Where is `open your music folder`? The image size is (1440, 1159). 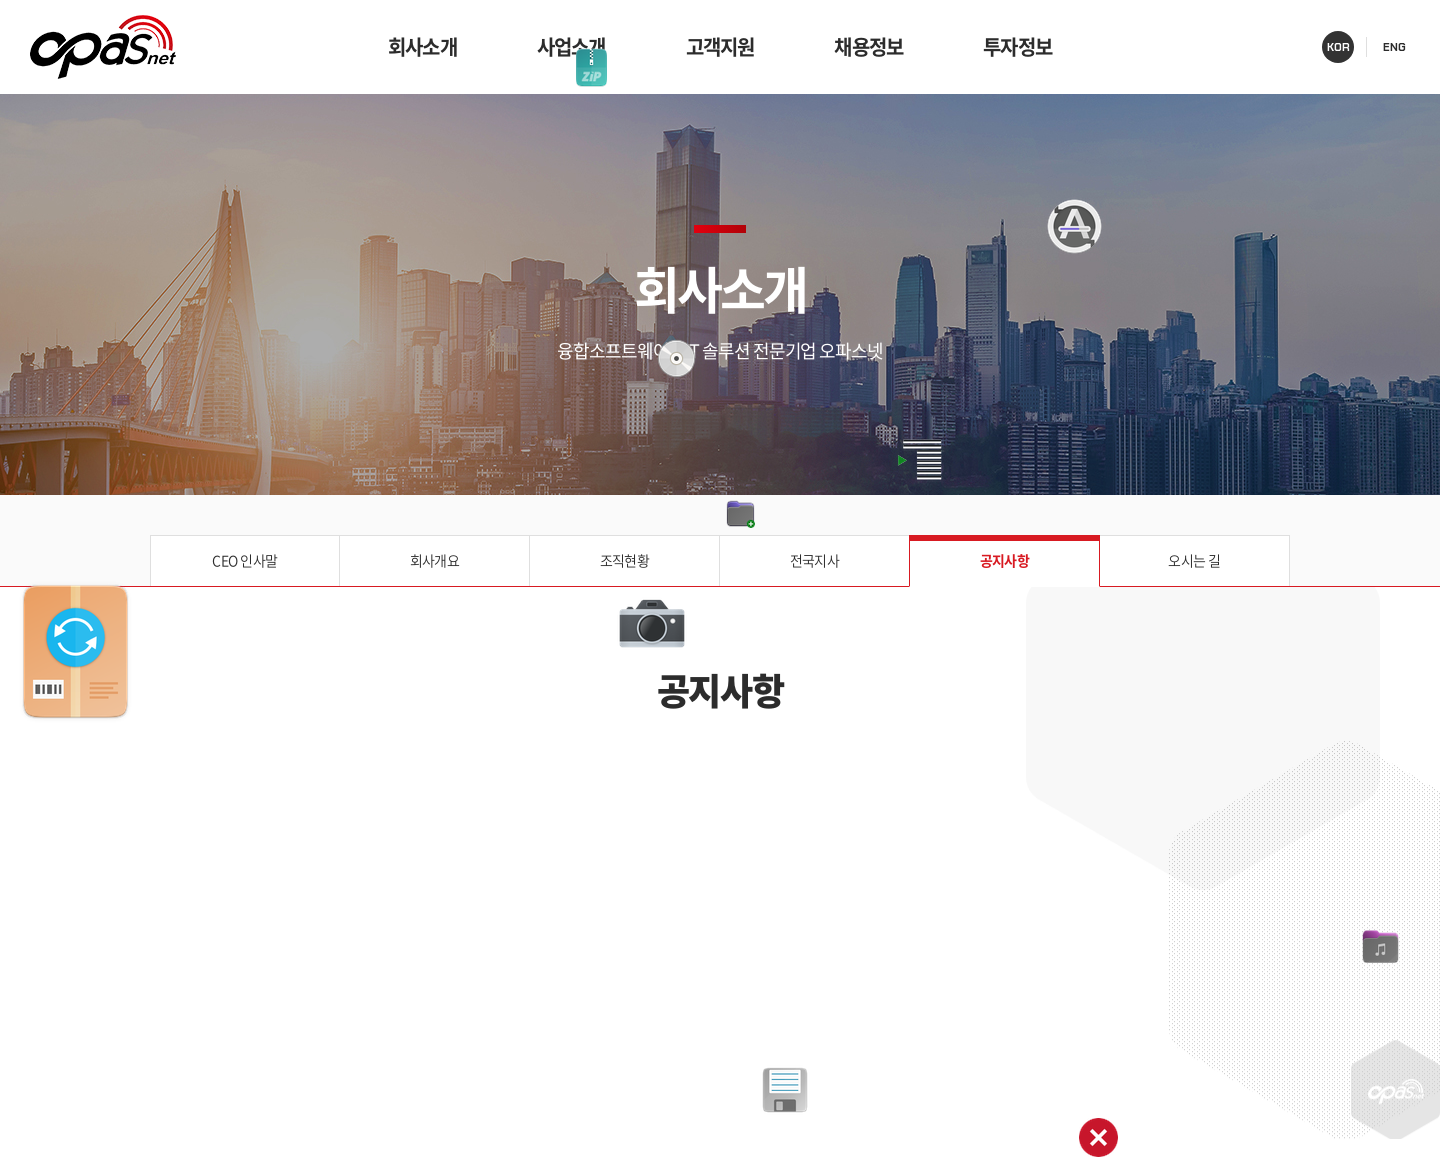 open your music folder is located at coordinates (1380, 946).